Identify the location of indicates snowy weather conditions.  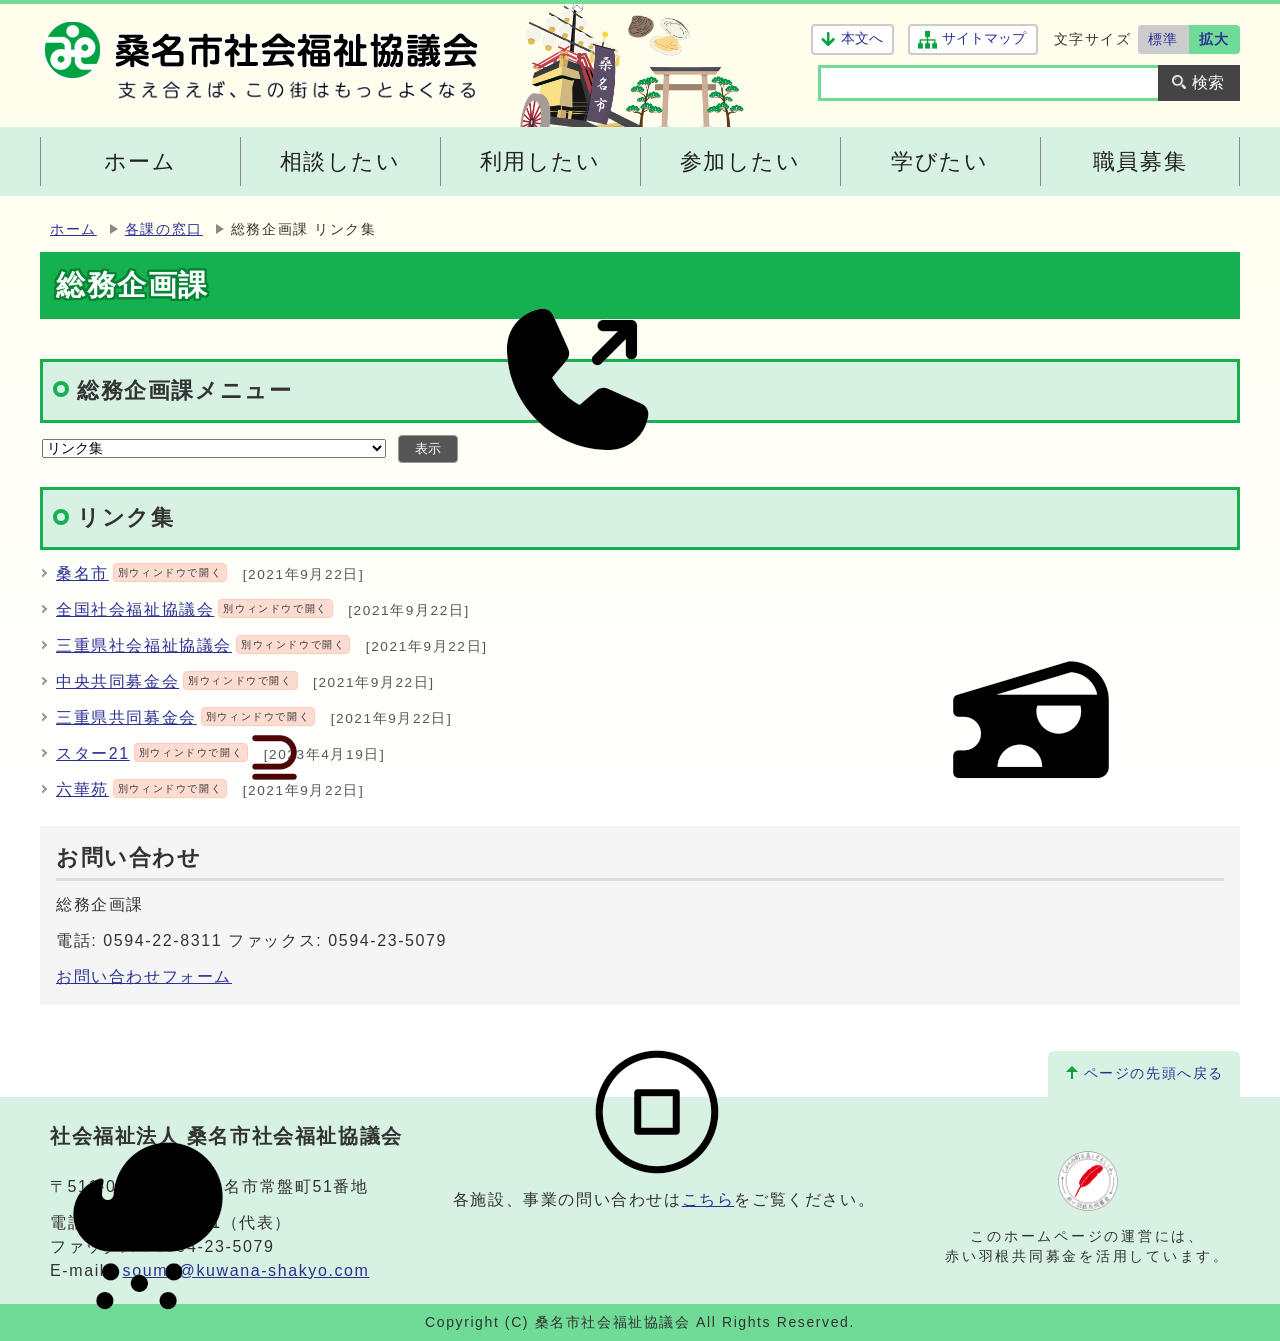
(148, 1223).